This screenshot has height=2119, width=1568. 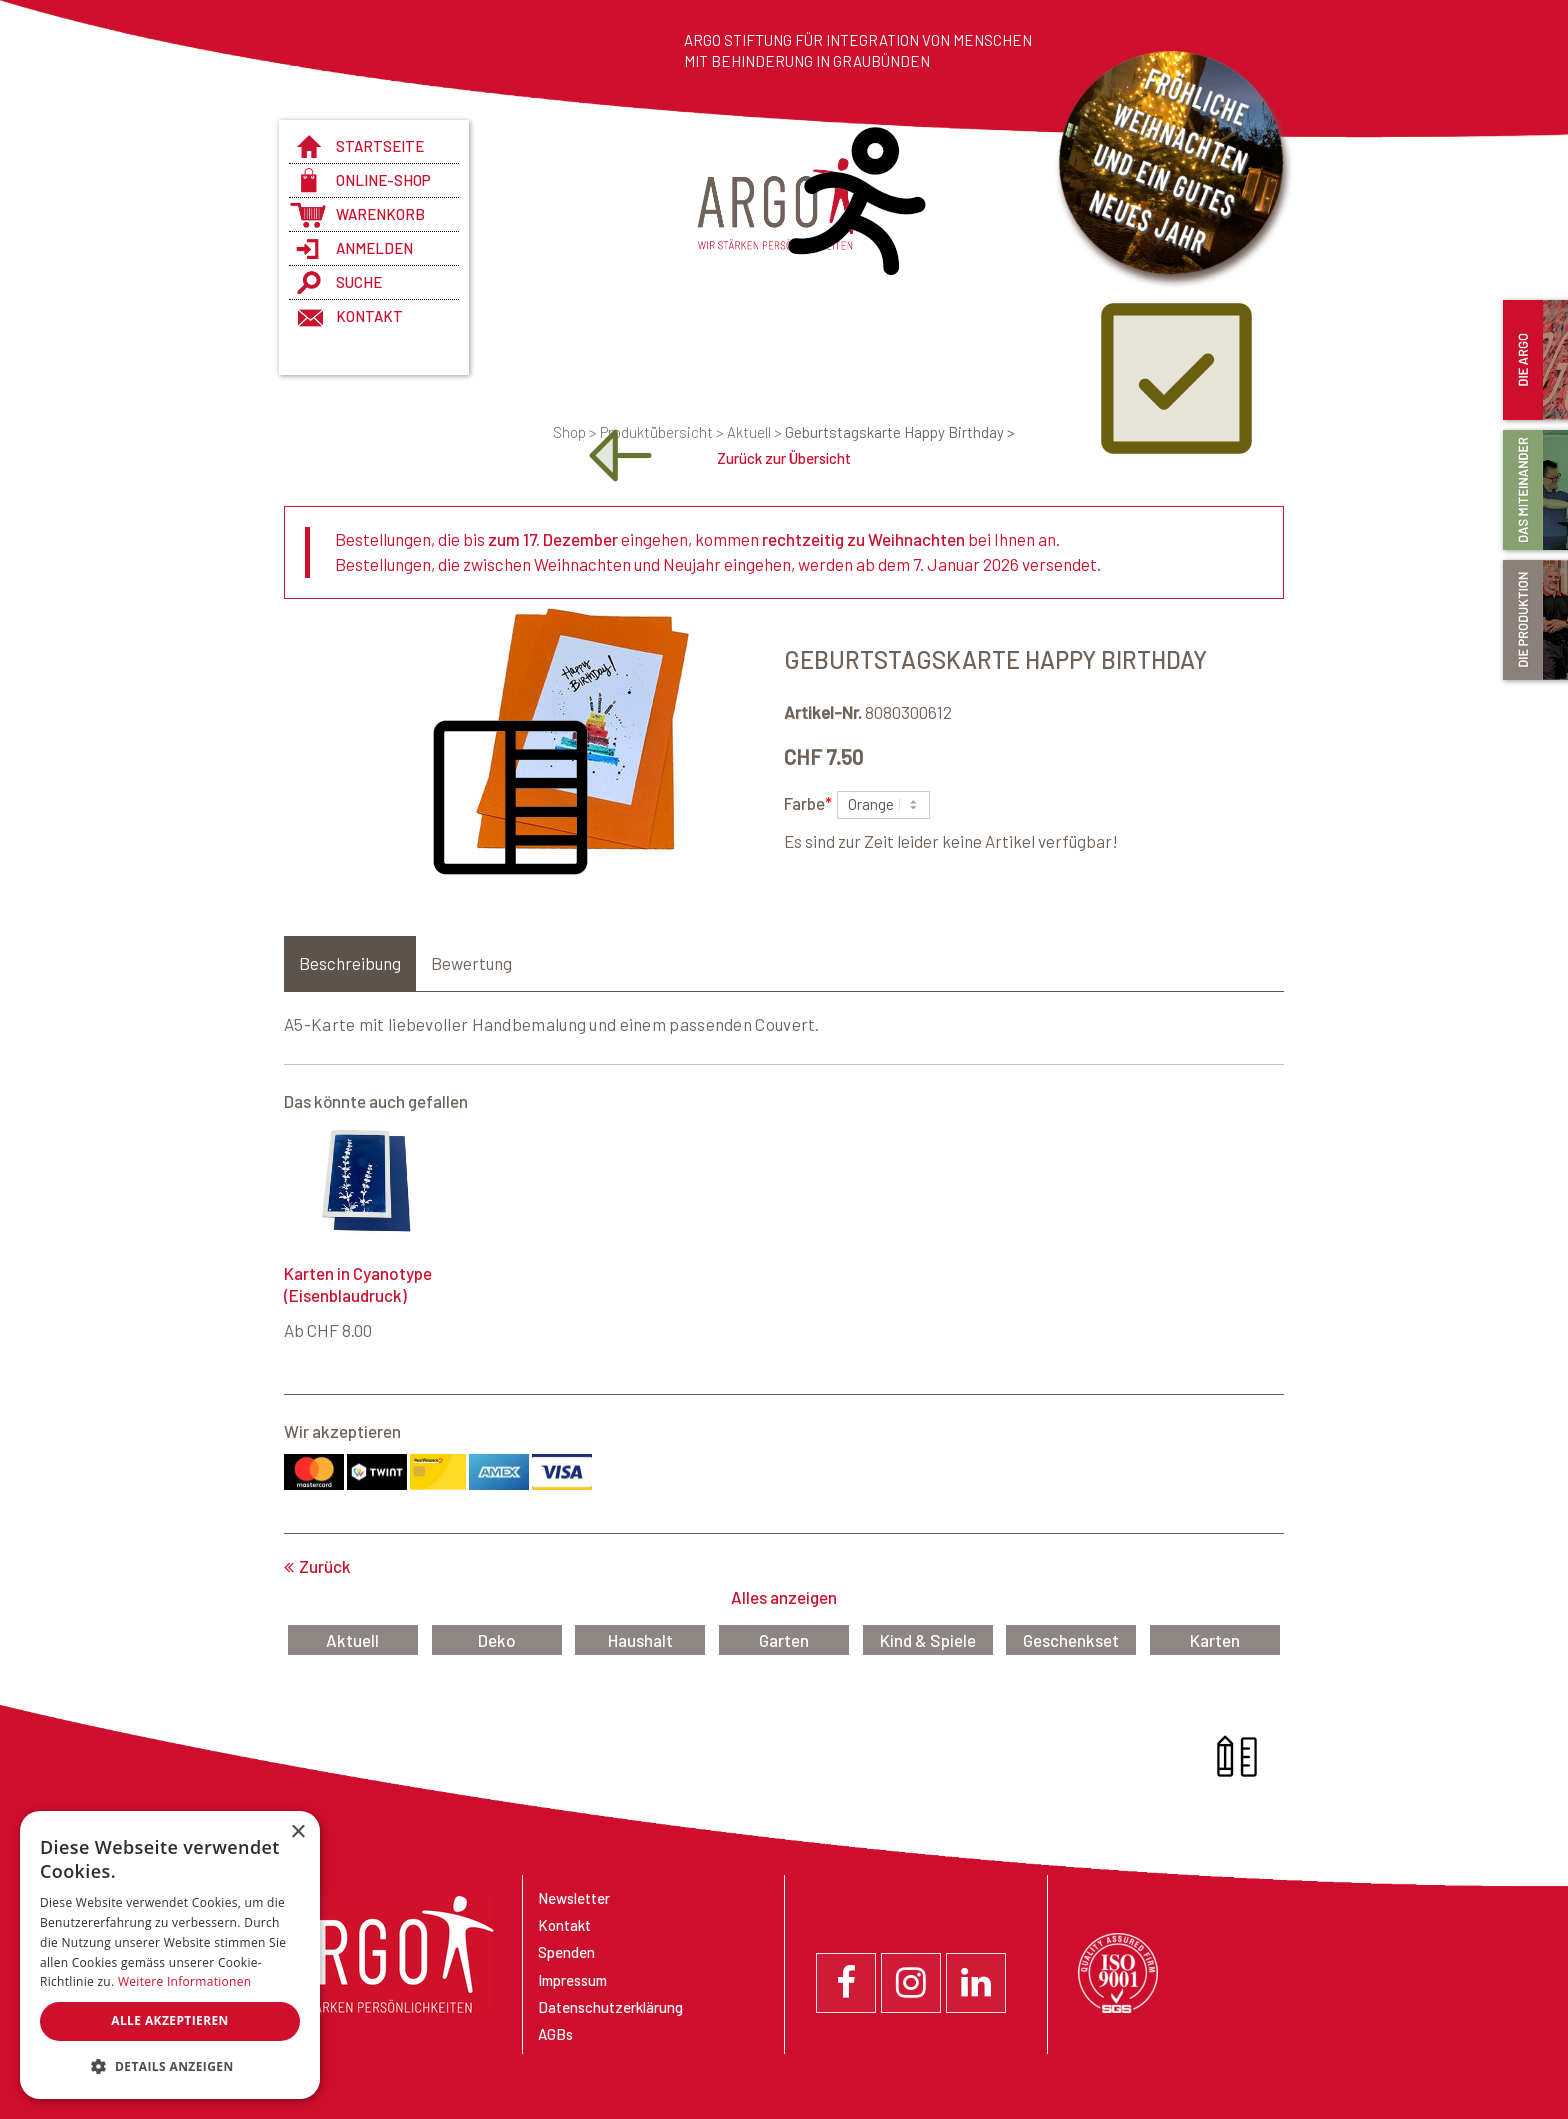 I want to click on access design or editing tools, so click(x=1237, y=1757).